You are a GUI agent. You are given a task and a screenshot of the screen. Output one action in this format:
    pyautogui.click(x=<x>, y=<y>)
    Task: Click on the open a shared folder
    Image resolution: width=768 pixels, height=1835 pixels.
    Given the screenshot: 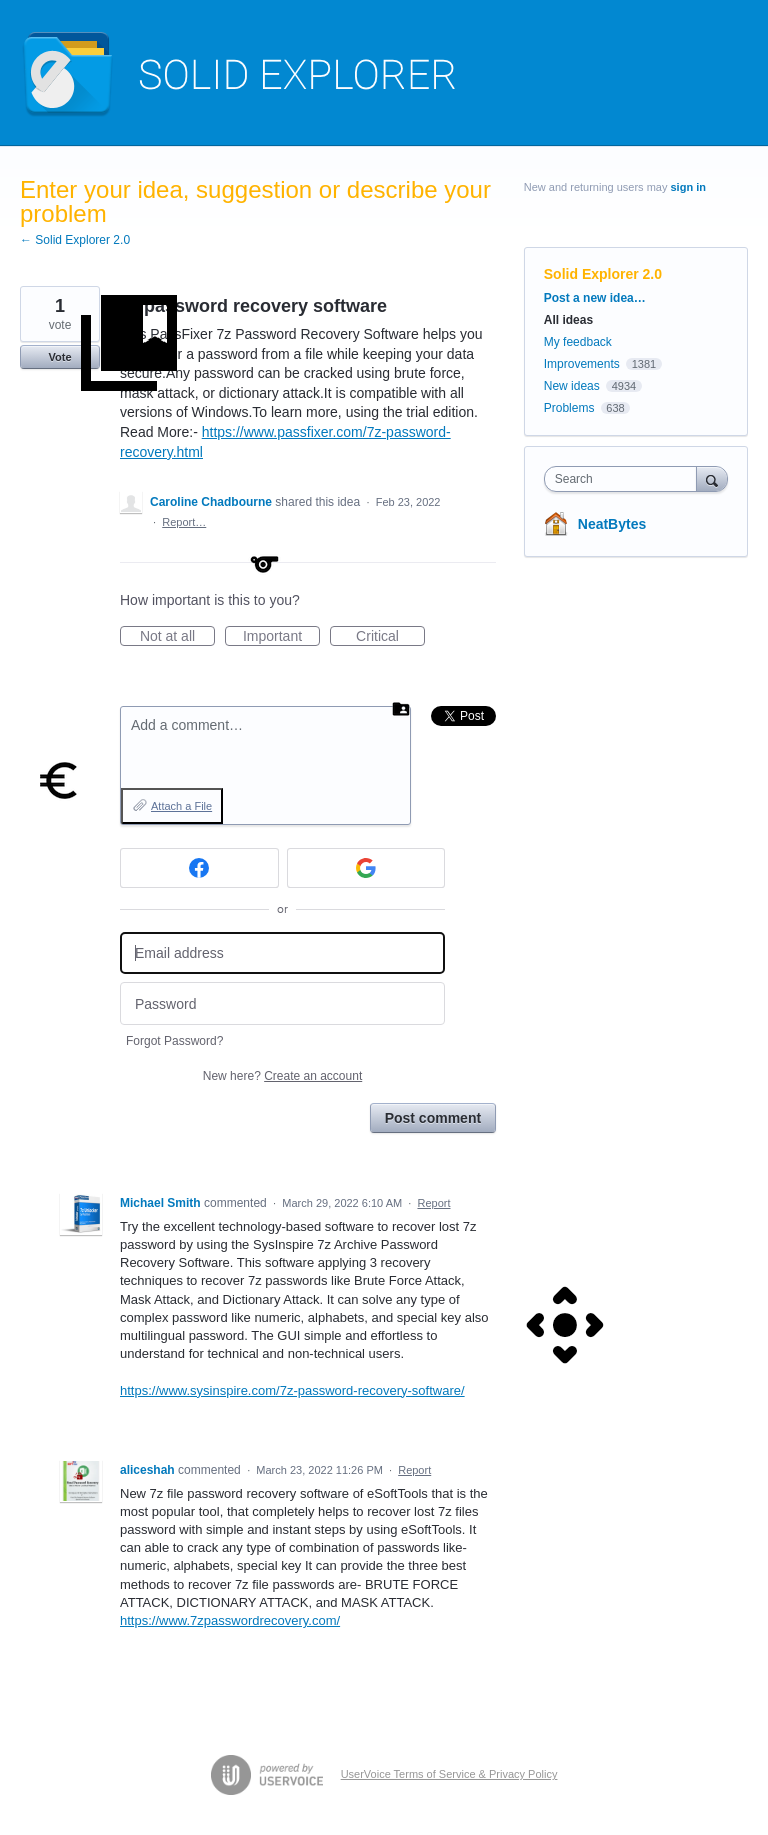 What is the action you would take?
    pyautogui.click(x=401, y=709)
    